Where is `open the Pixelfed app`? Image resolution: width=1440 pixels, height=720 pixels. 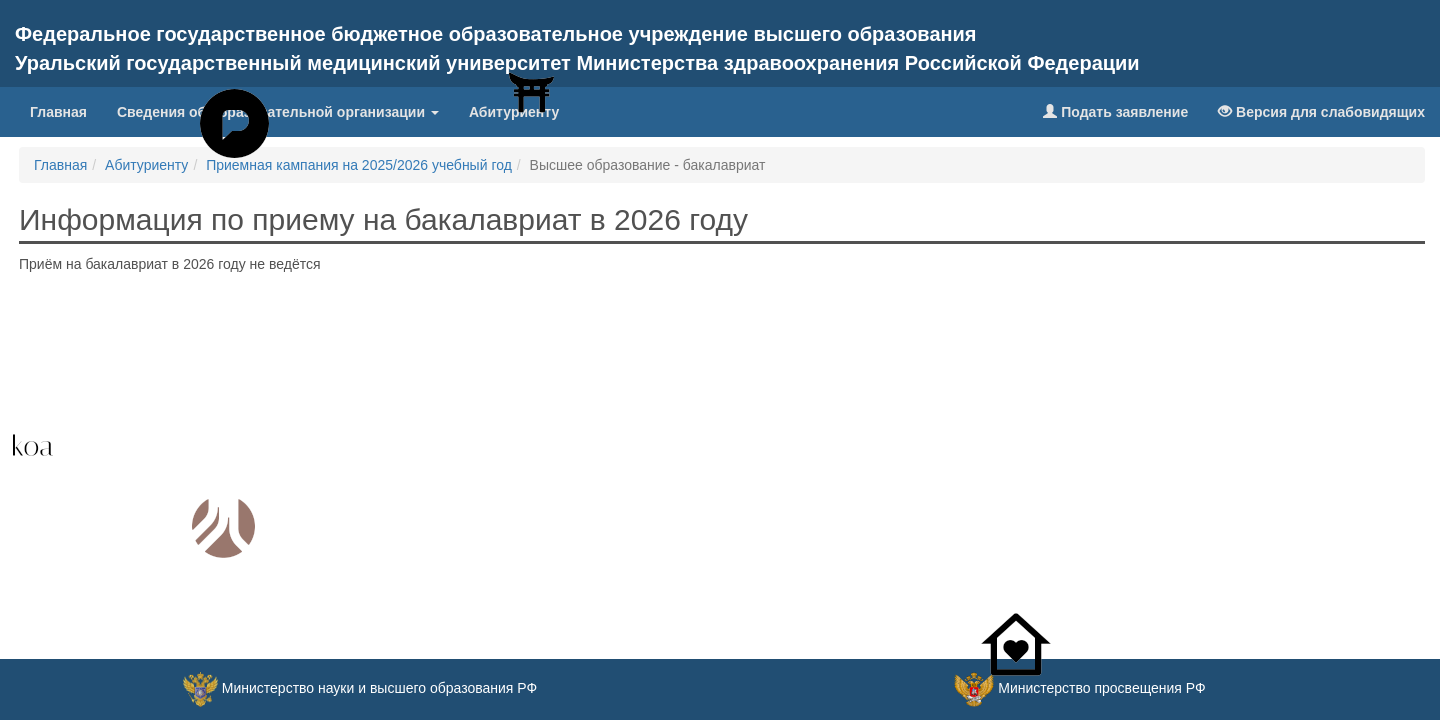 open the Pixelfed app is located at coordinates (234, 123).